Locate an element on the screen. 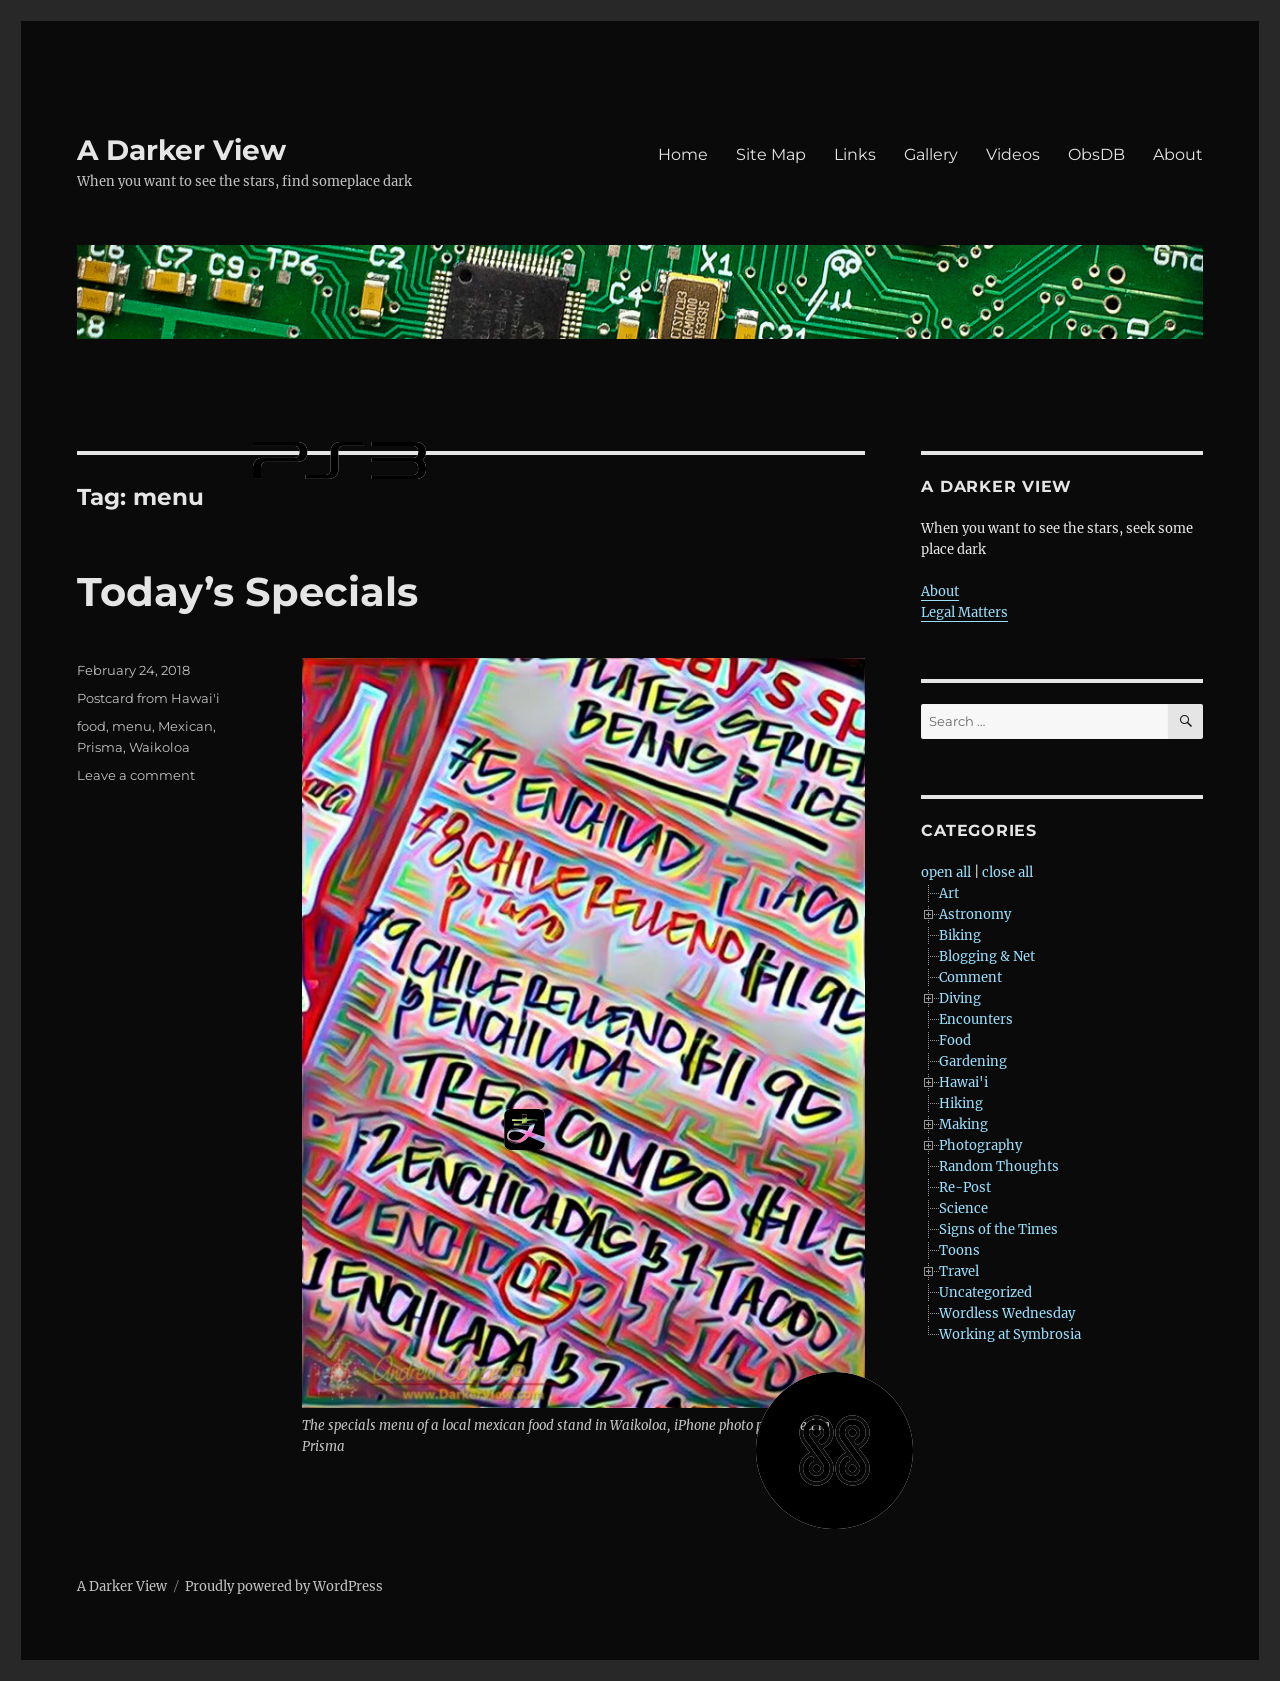 The image size is (1280, 1681). open the StyleShare app is located at coordinates (834, 1450).